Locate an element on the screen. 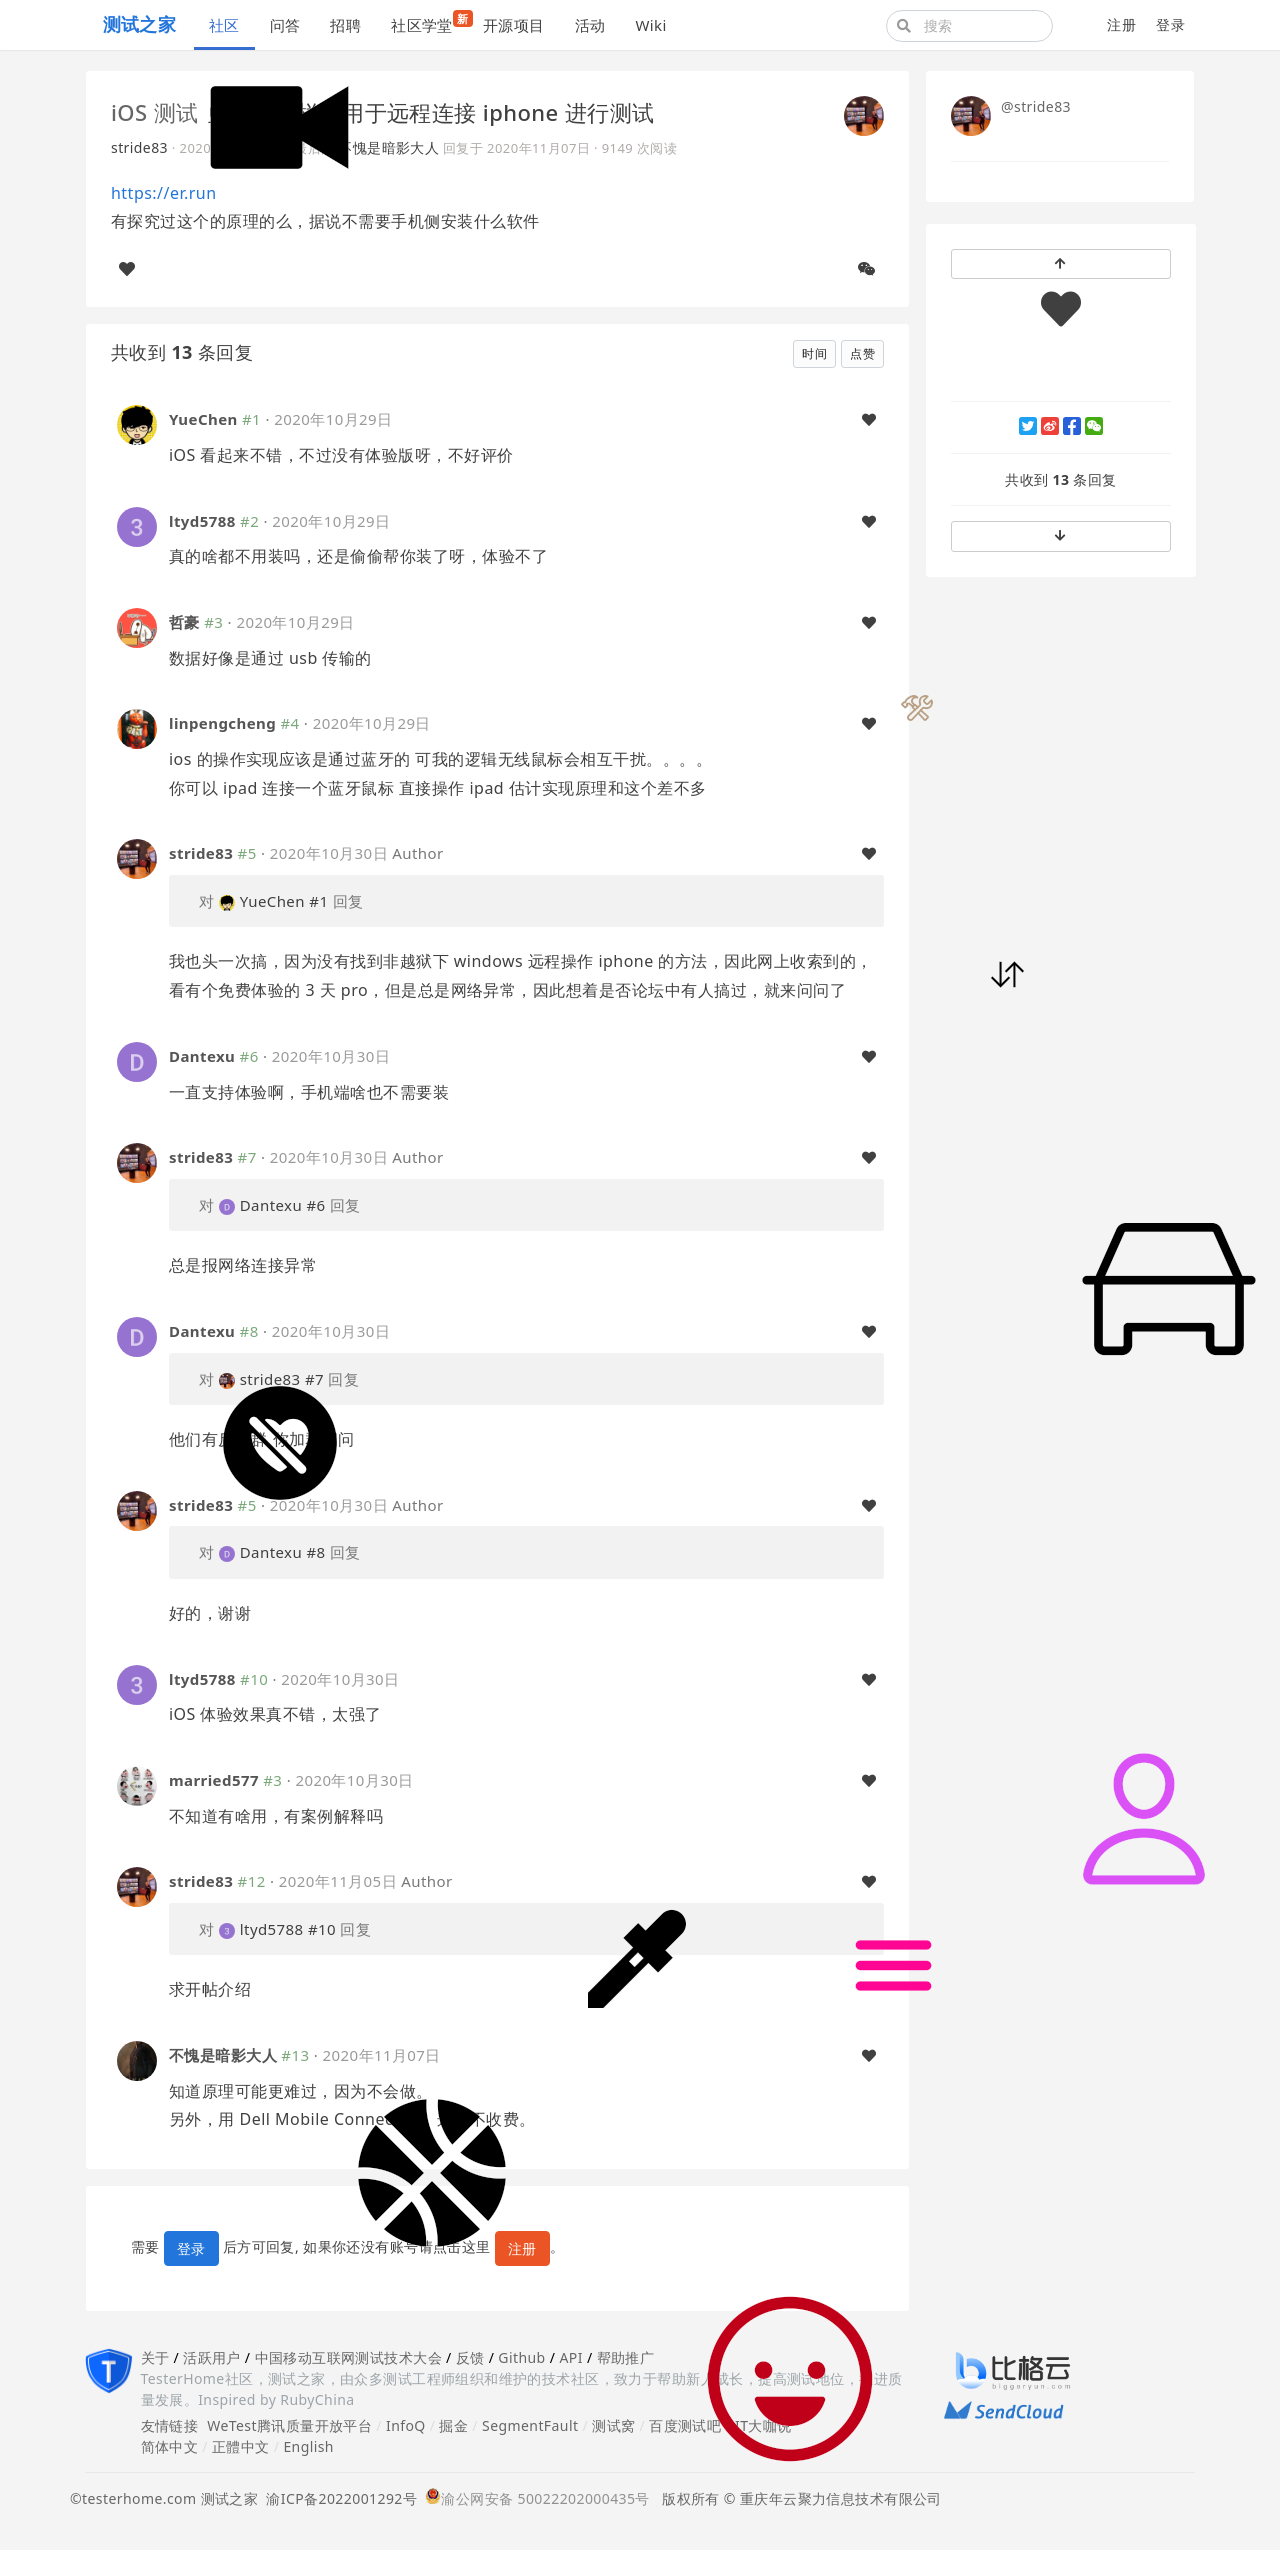 This screenshot has width=1280, height=2550. rate your experience positively is located at coordinates (790, 2379).